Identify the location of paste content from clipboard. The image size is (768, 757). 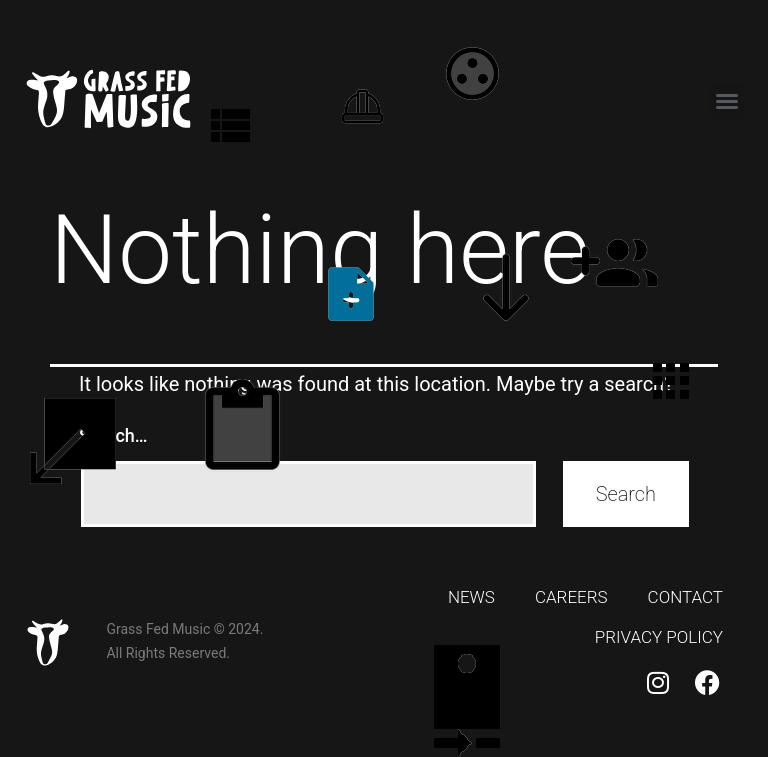
(242, 428).